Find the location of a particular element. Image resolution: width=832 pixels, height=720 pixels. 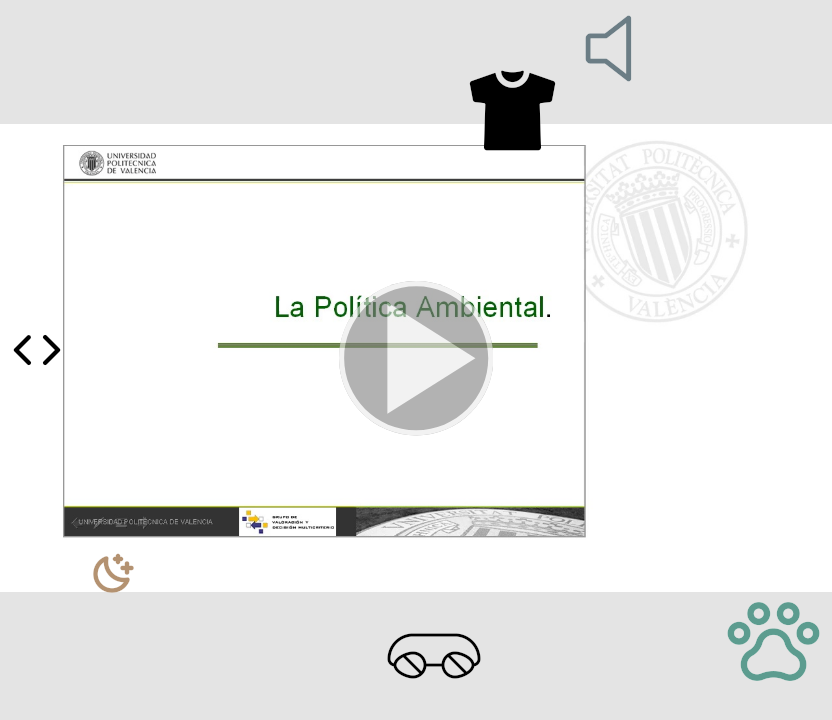

view source code is located at coordinates (37, 350).